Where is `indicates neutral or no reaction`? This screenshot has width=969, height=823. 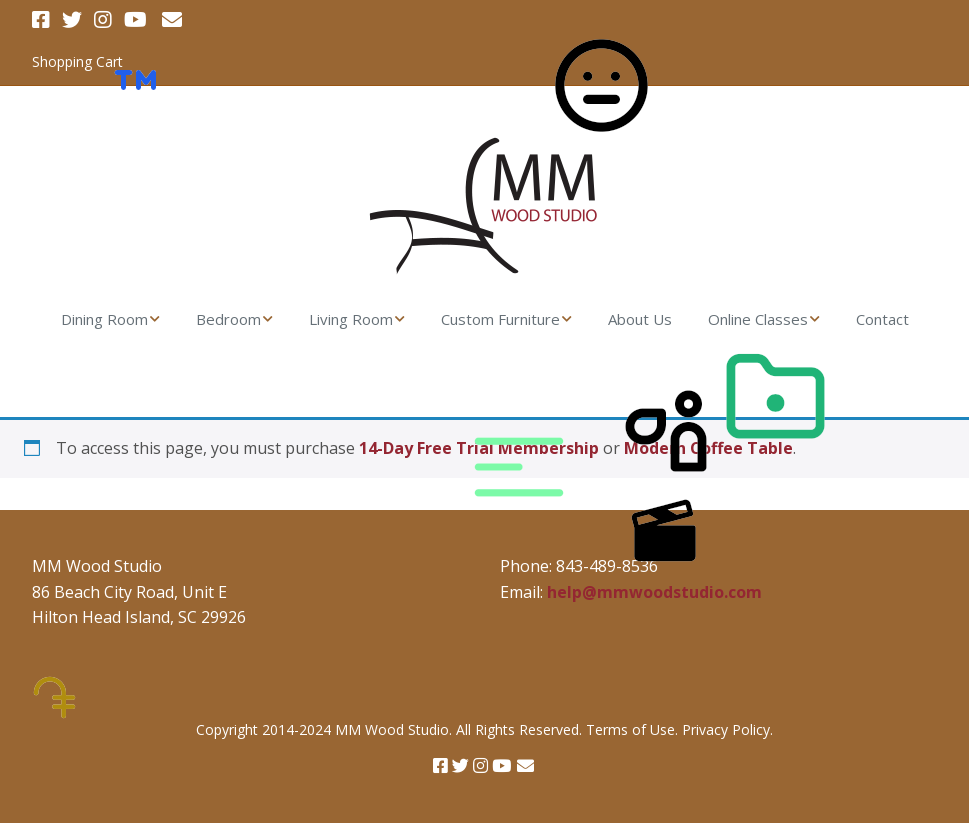 indicates neutral or no reaction is located at coordinates (601, 85).